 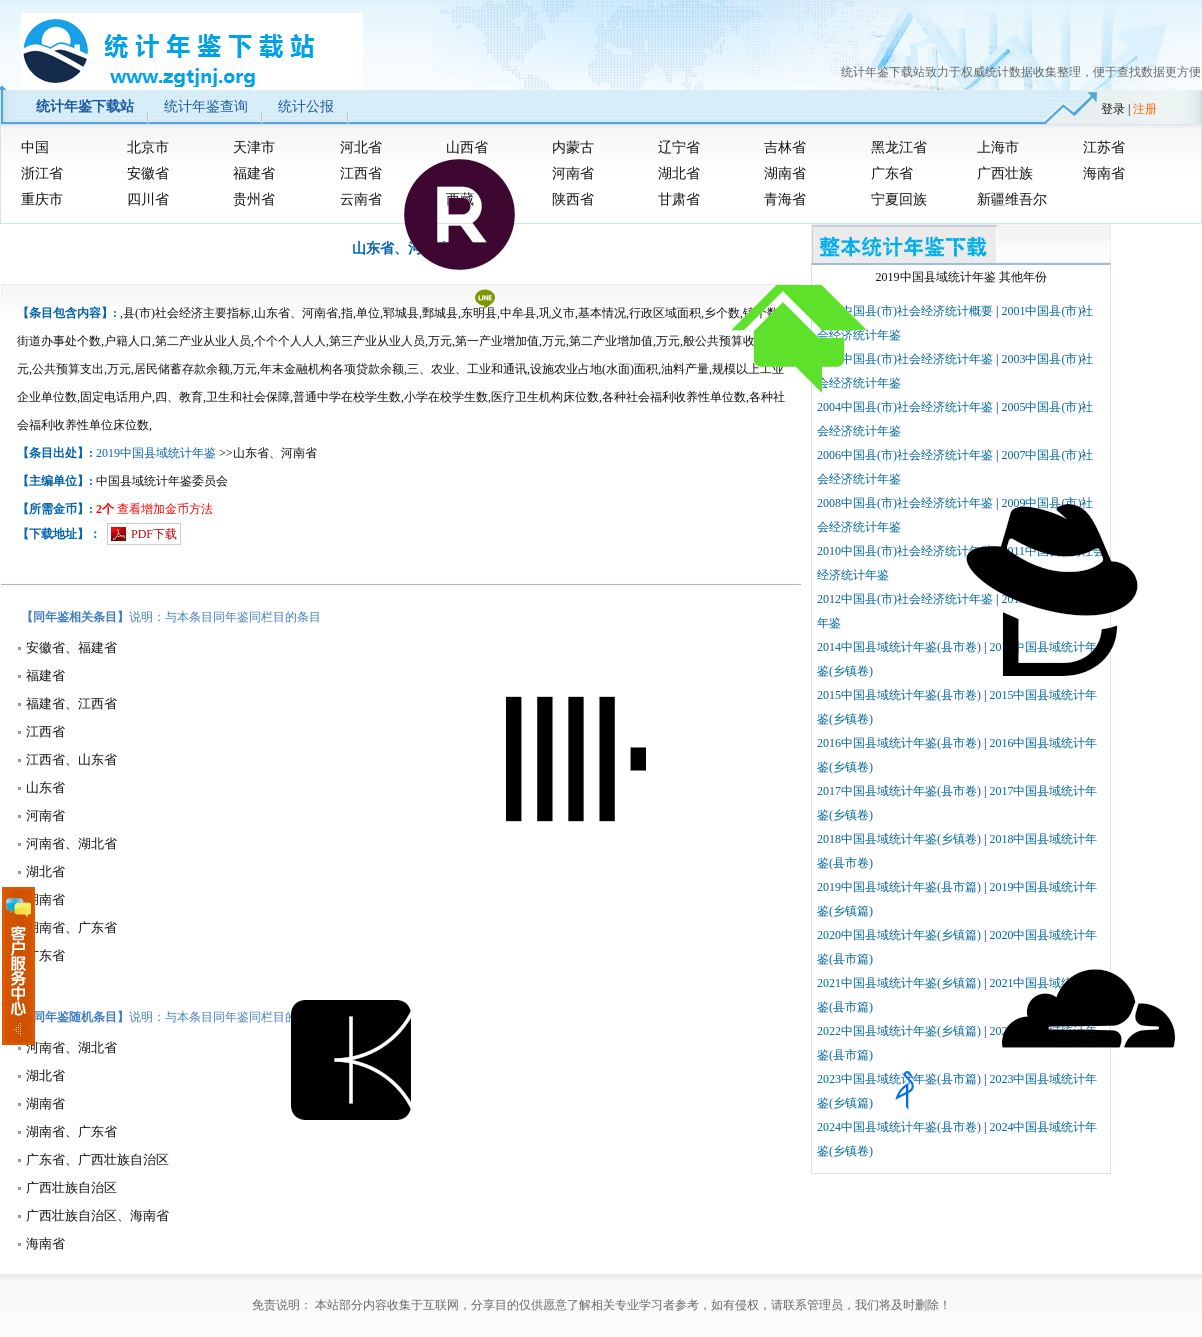 What do you see at coordinates (905, 1090) in the screenshot?
I see `minio object storage service logo` at bounding box center [905, 1090].